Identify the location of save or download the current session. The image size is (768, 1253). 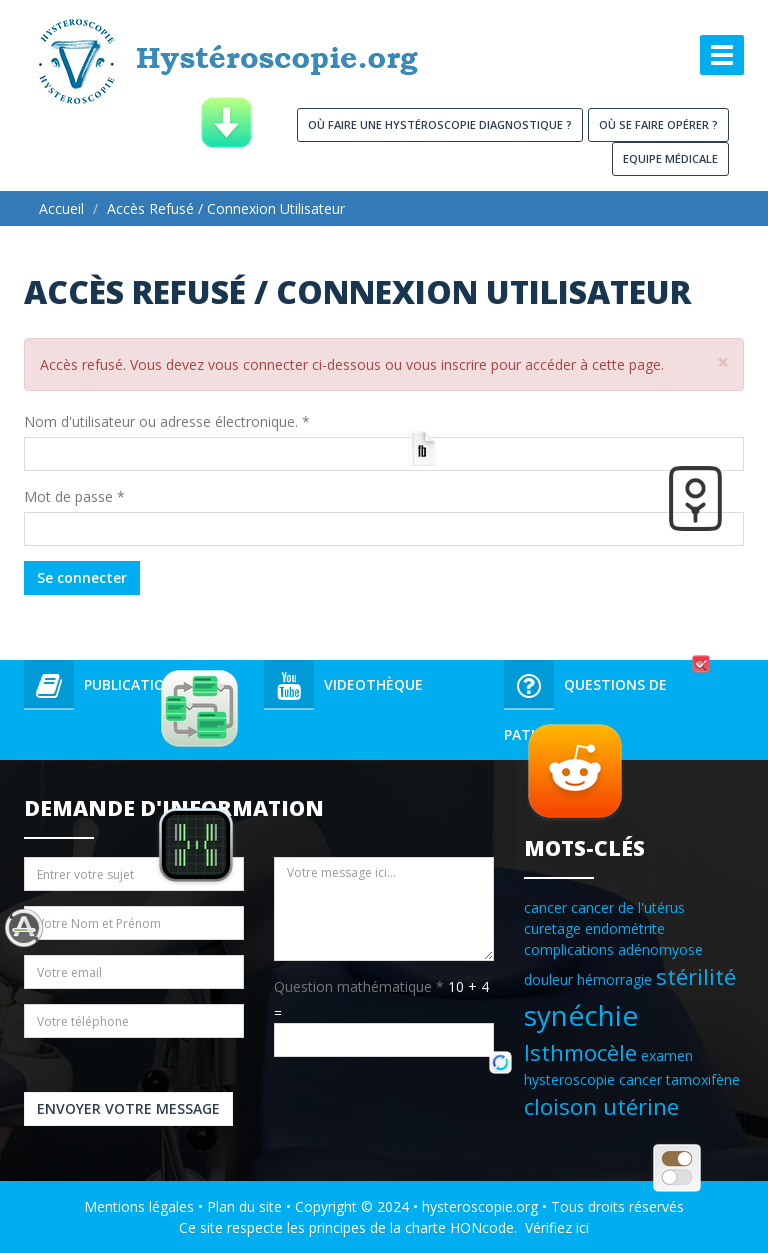
(226, 122).